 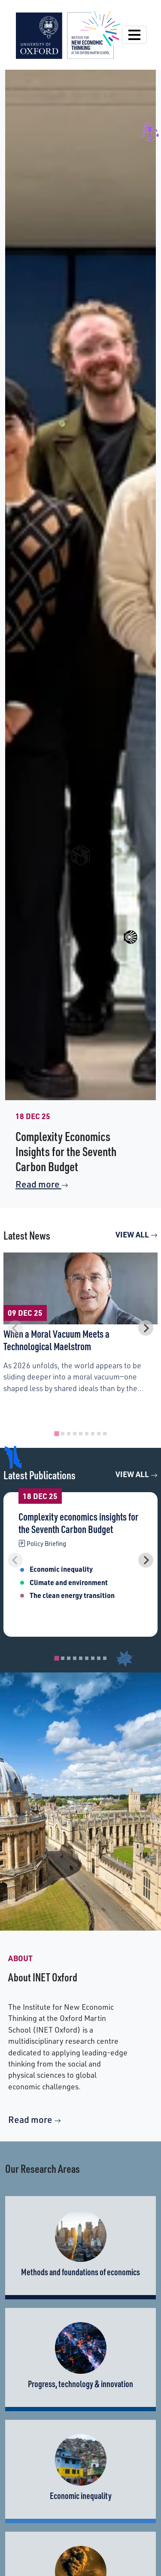 What do you see at coordinates (150, 131) in the screenshot?
I see `manual water pump tool or equipment` at bounding box center [150, 131].